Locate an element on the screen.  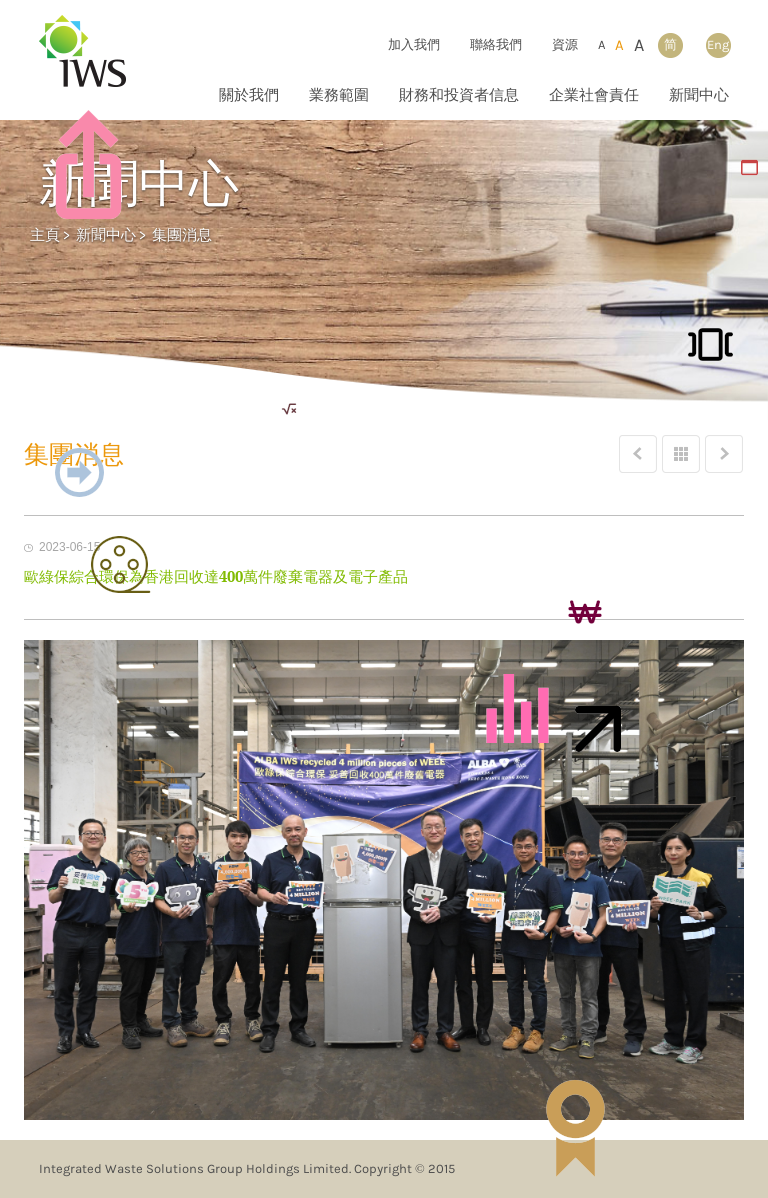
share this content is located at coordinates (88, 164).